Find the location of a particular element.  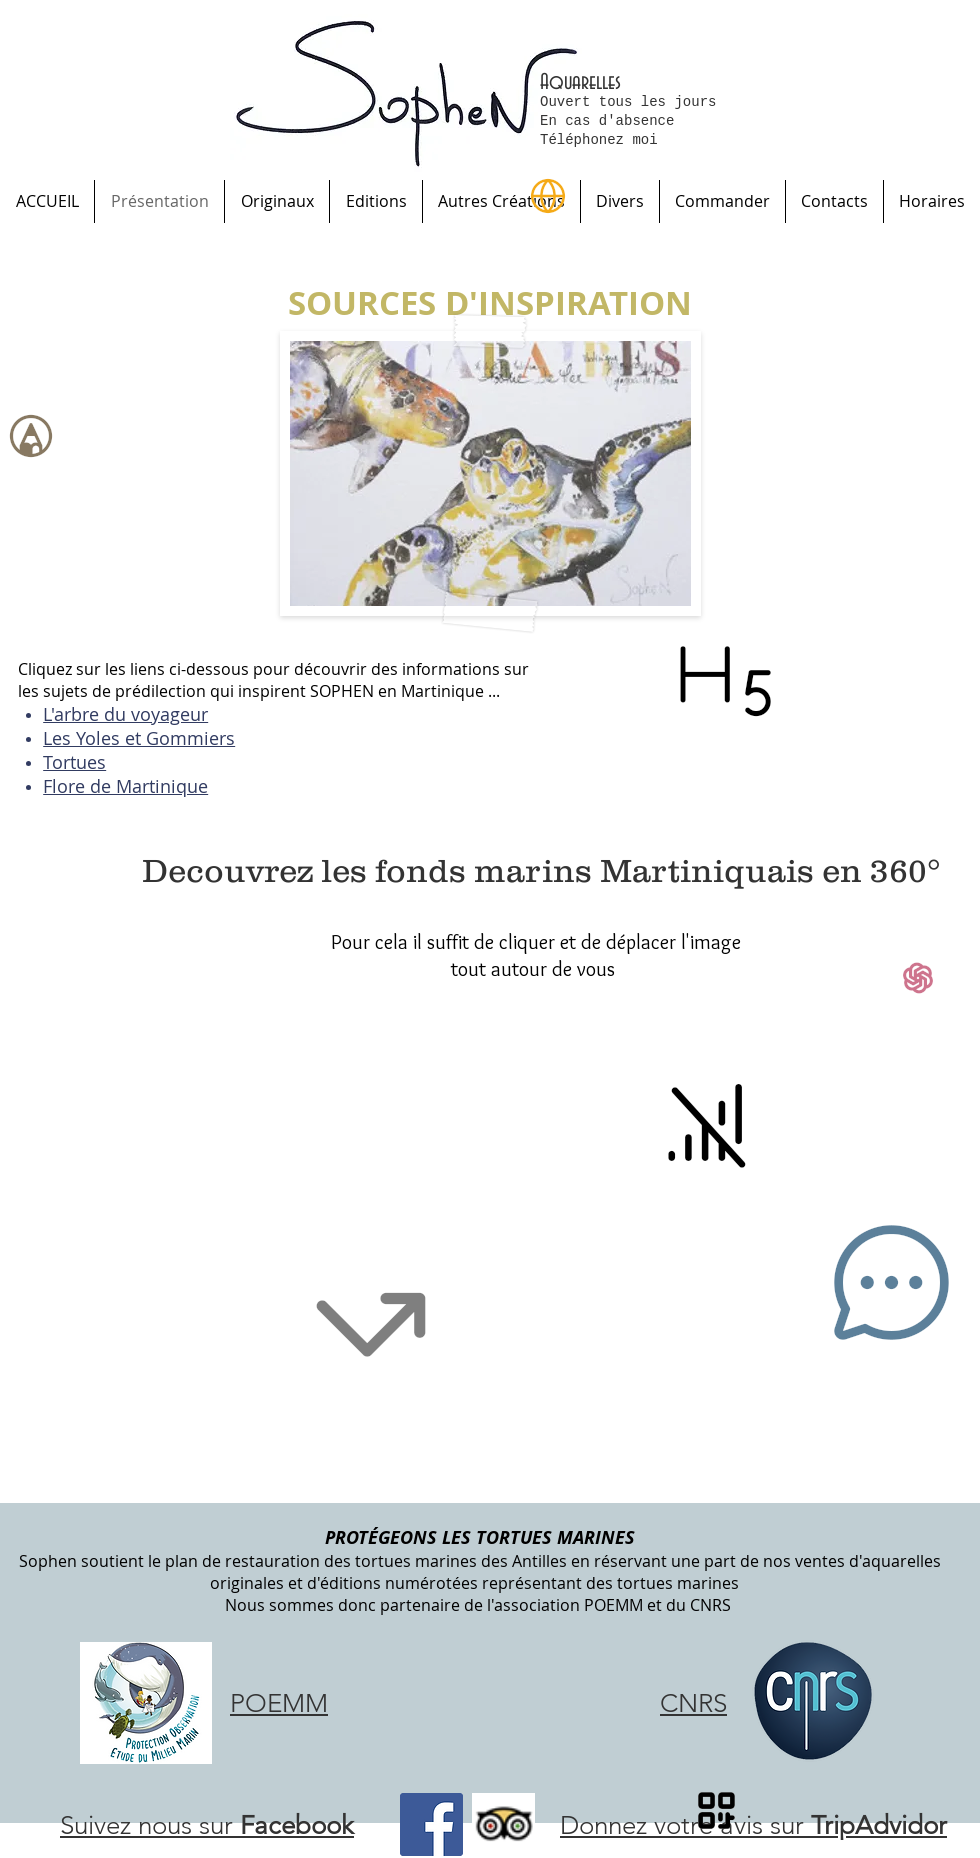

open chat or messaging is located at coordinates (891, 1282).